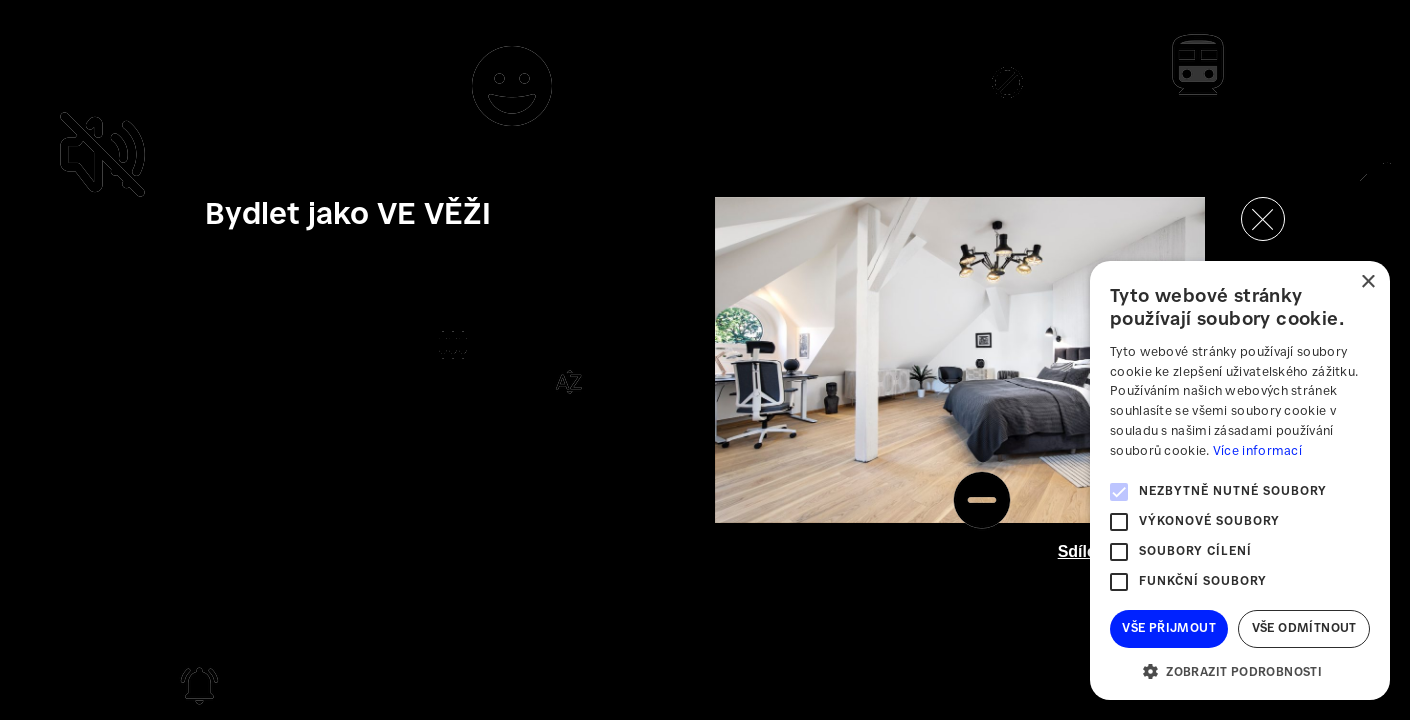 The image size is (1410, 720). What do you see at coordinates (453, 345) in the screenshot?
I see `access audio/video input settings` at bounding box center [453, 345].